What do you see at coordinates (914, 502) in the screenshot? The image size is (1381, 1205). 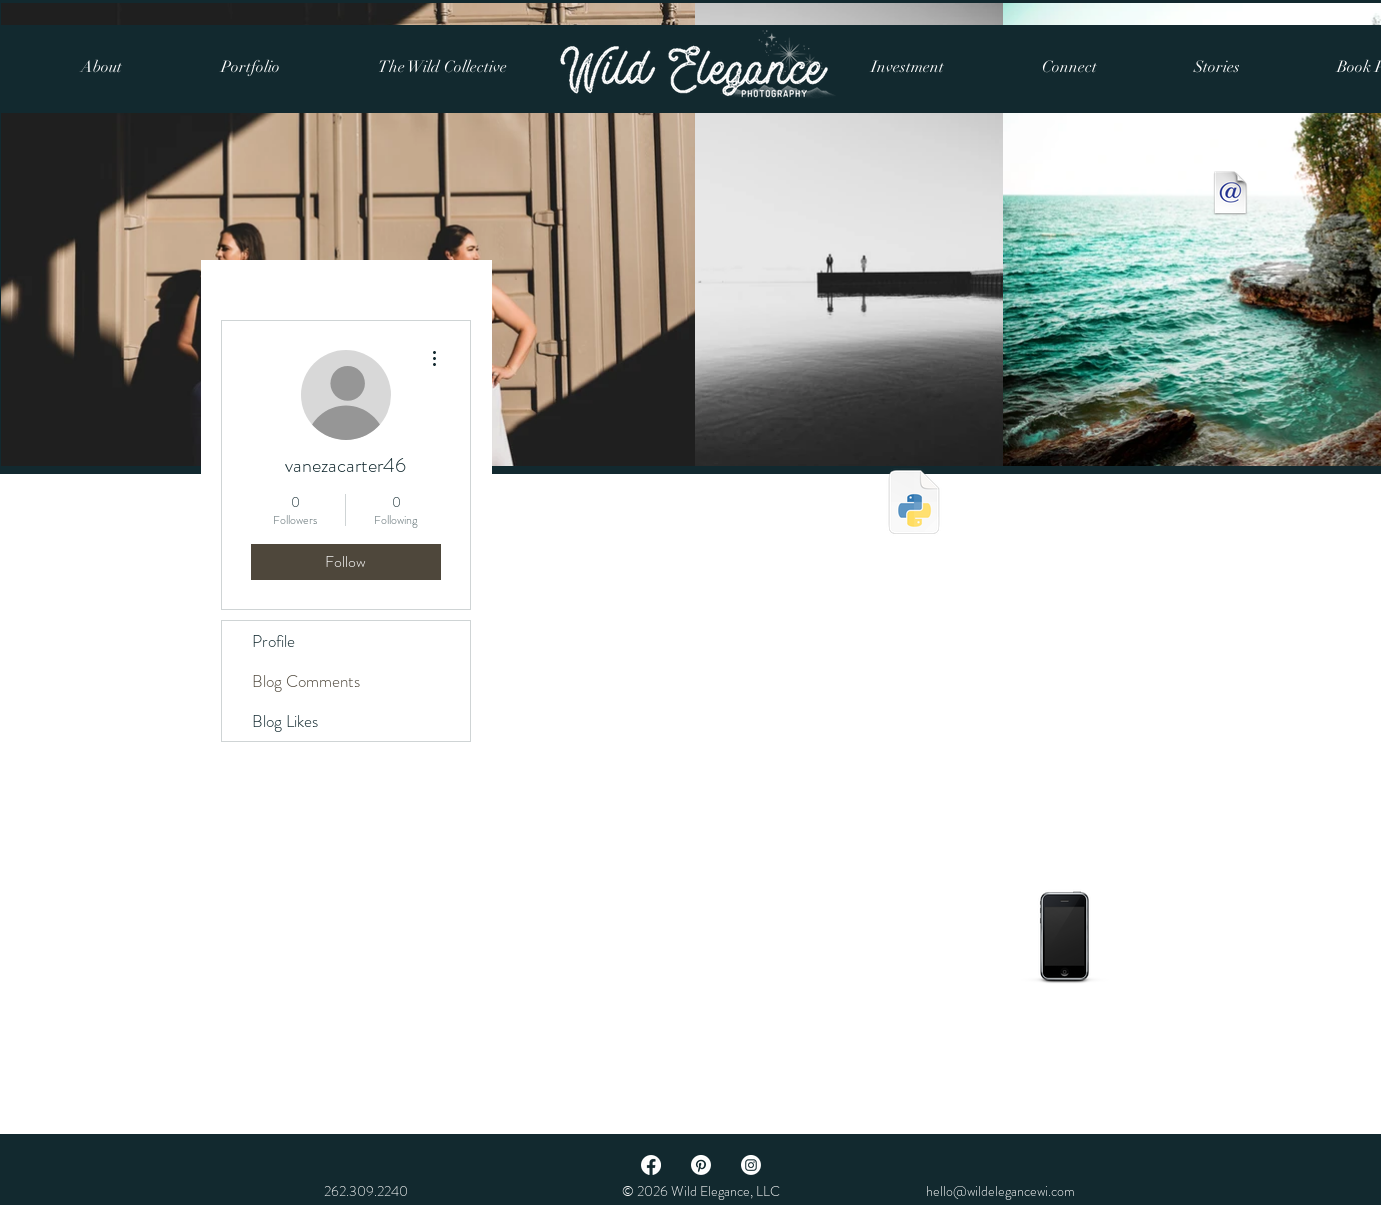 I see `a python source code file` at bounding box center [914, 502].